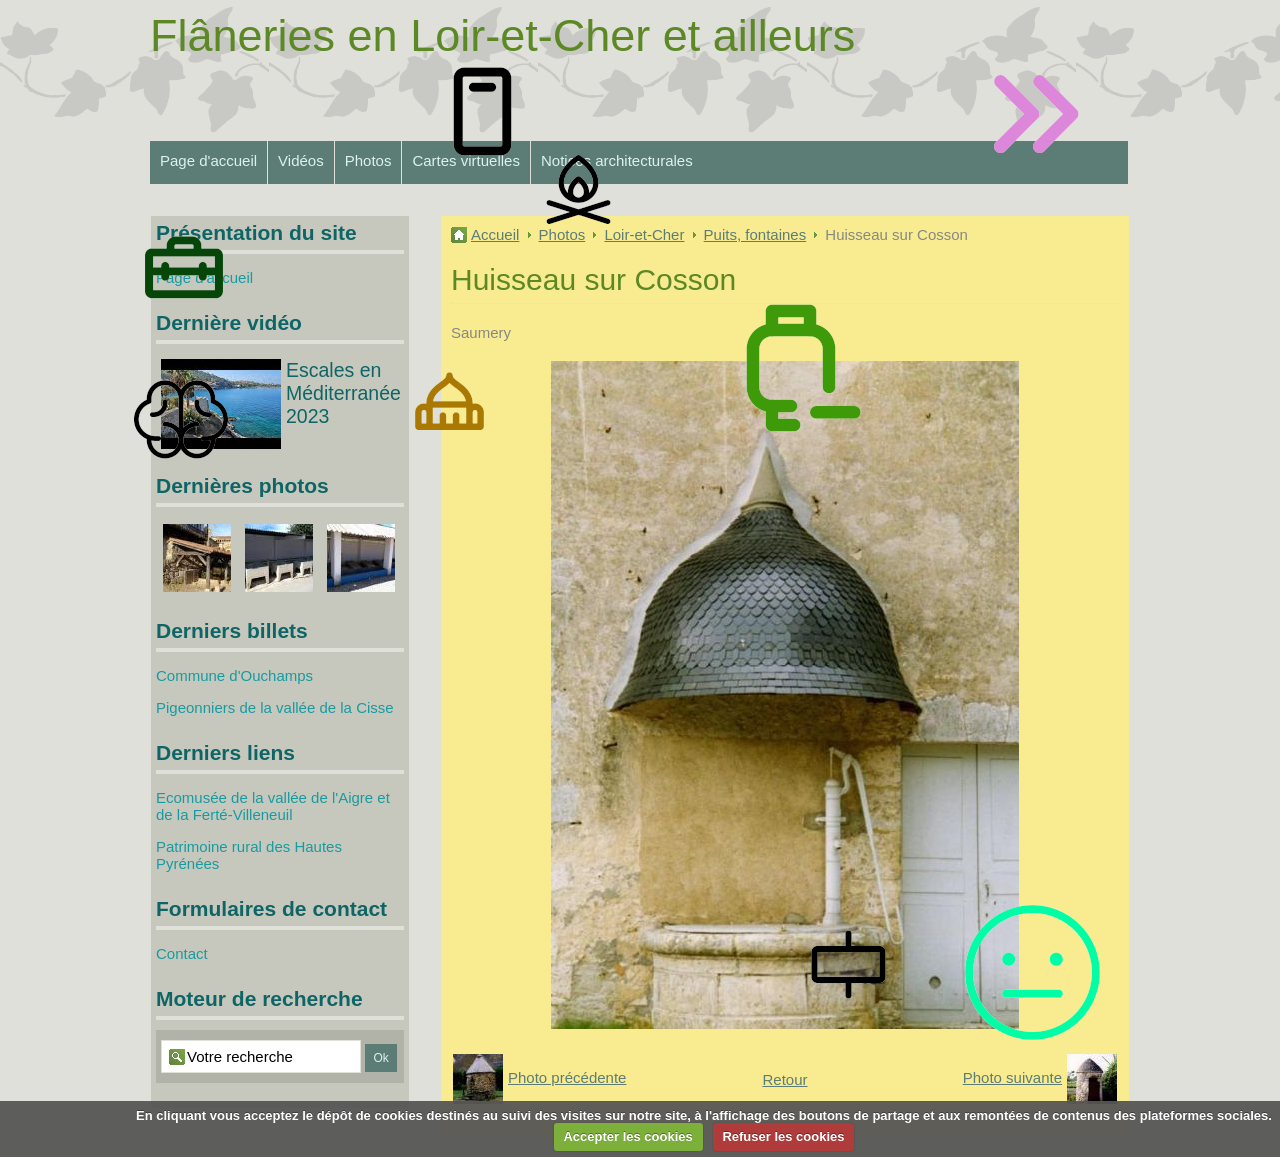  Describe the element at coordinates (1033, 114) in the screenshot. I see `skip forward or advance to next item` at that location.